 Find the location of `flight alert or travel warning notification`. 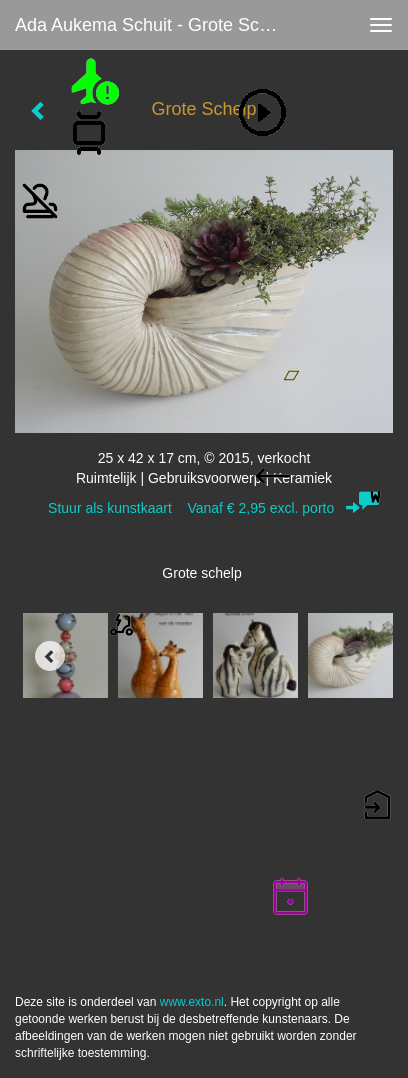

flight alert or travel warning notification is located at coordinates (93, 81).